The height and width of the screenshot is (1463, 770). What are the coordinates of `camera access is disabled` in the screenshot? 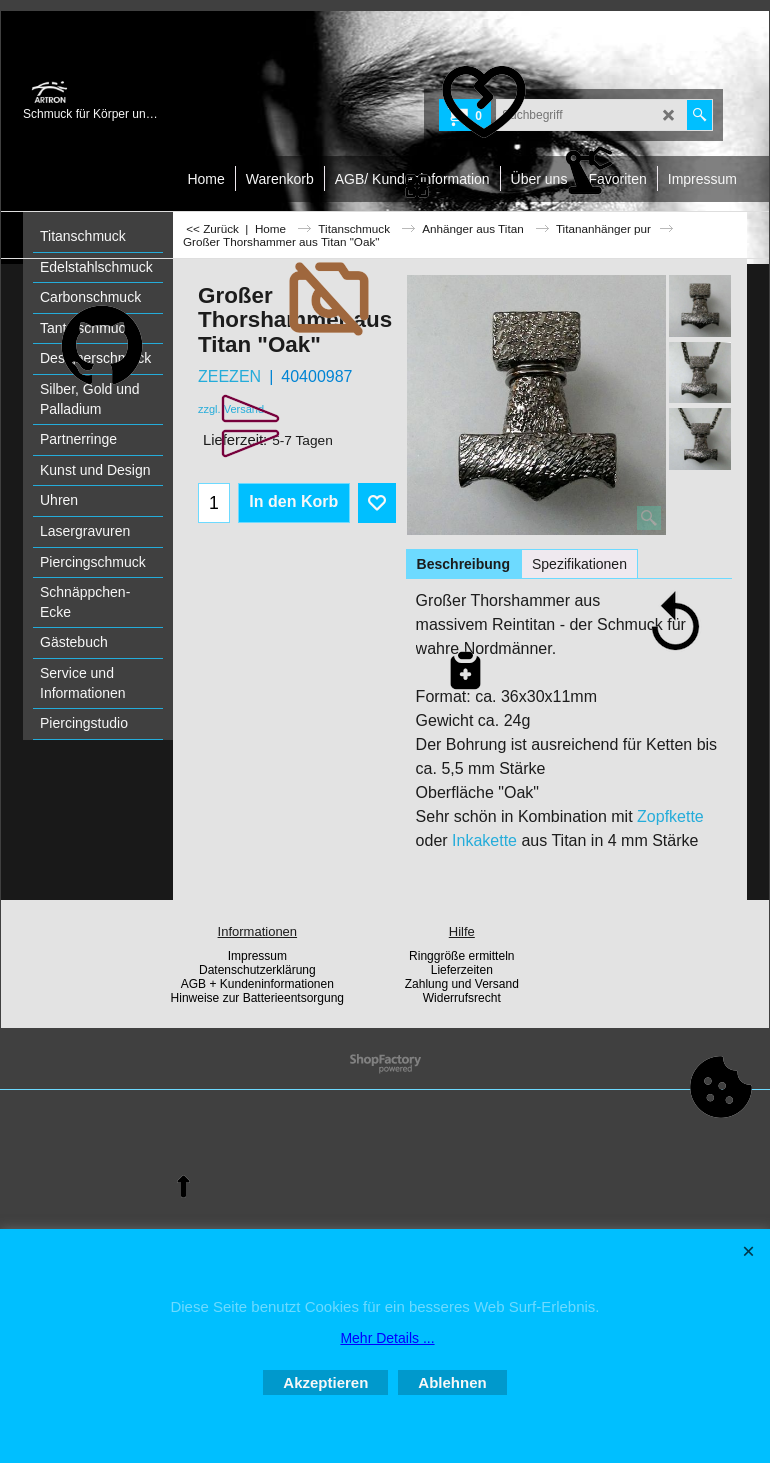 It's located at (329, 299).